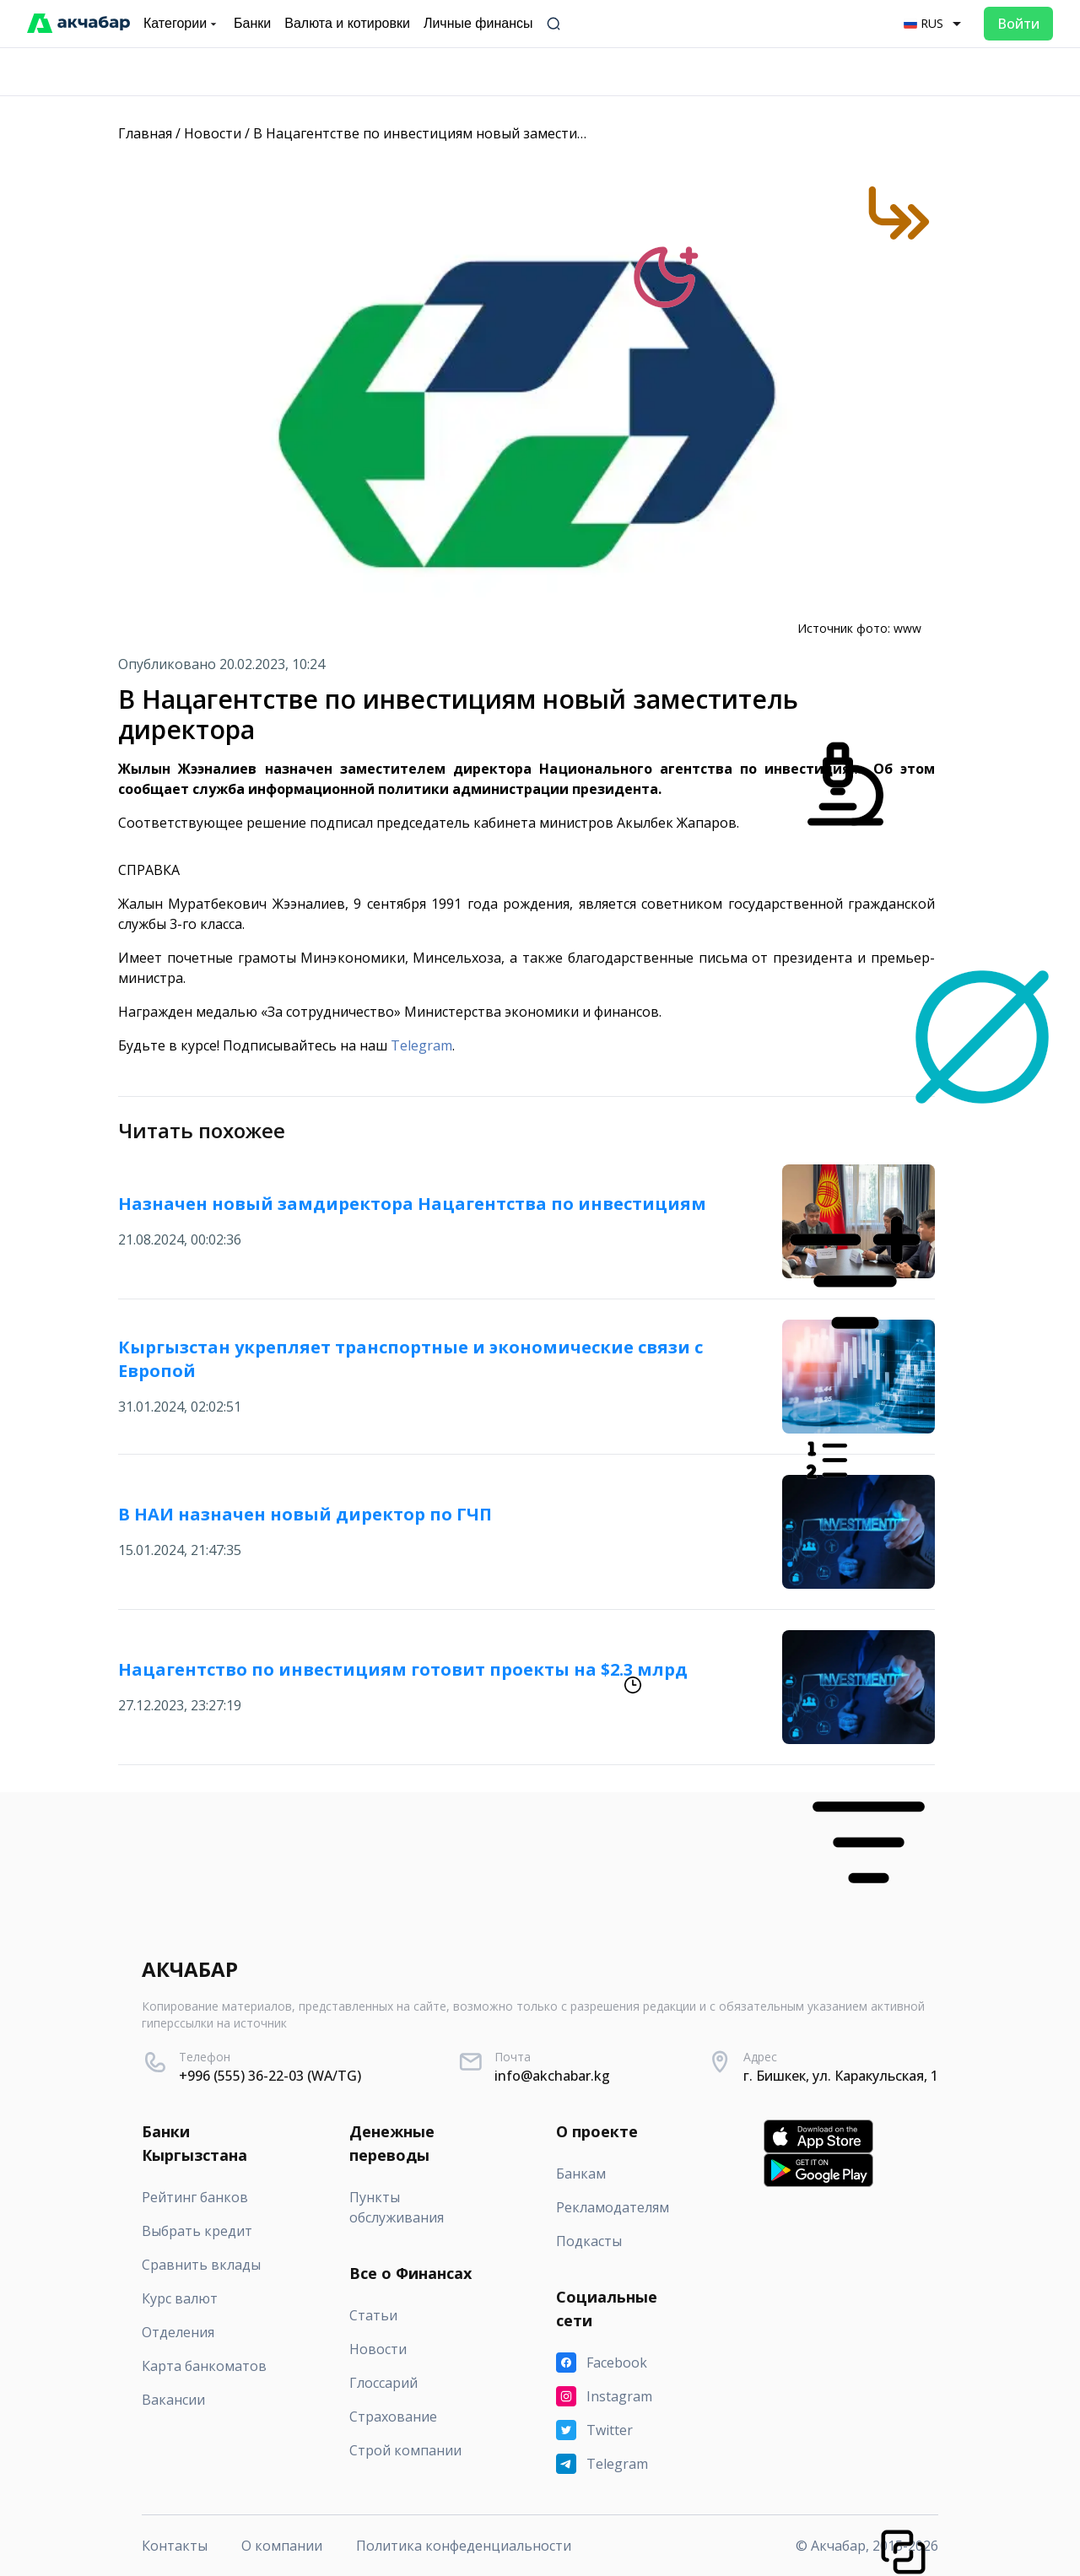 The height and width of the screenshot is (2576, 1080). I want to click on exclude overlapping areas in a selection, so click(903, 2552).